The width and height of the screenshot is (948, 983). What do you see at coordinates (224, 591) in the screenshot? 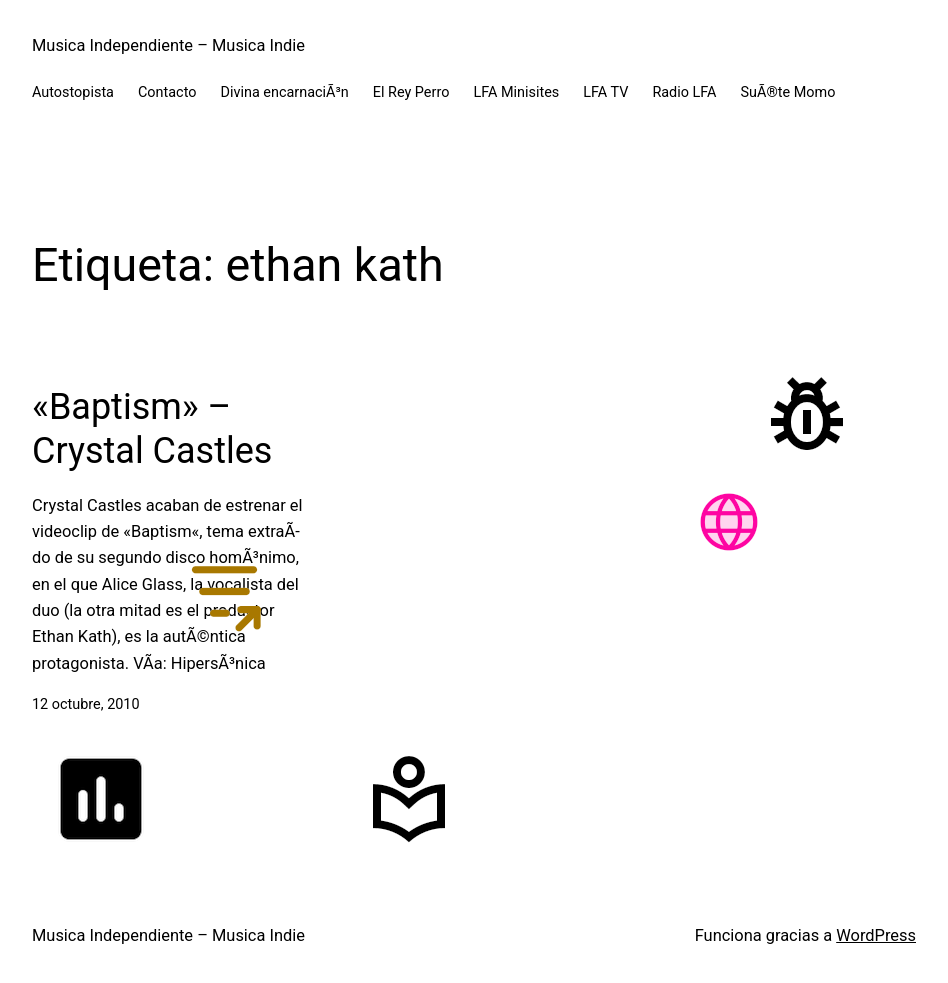
I see `share current filter settings` at bounding box center [224, 591].